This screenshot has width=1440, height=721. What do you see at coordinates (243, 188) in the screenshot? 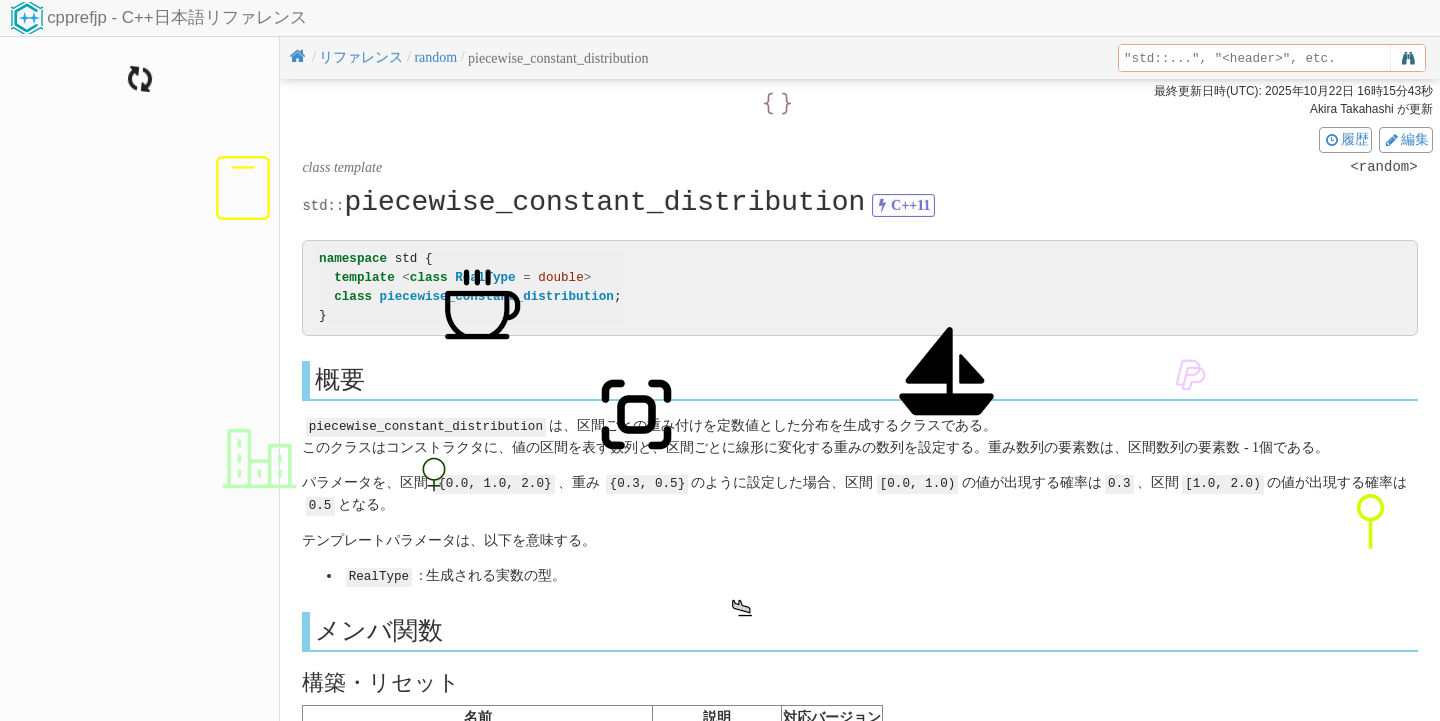
I see `tablet device with speaker` at bounding box center [243, 188].